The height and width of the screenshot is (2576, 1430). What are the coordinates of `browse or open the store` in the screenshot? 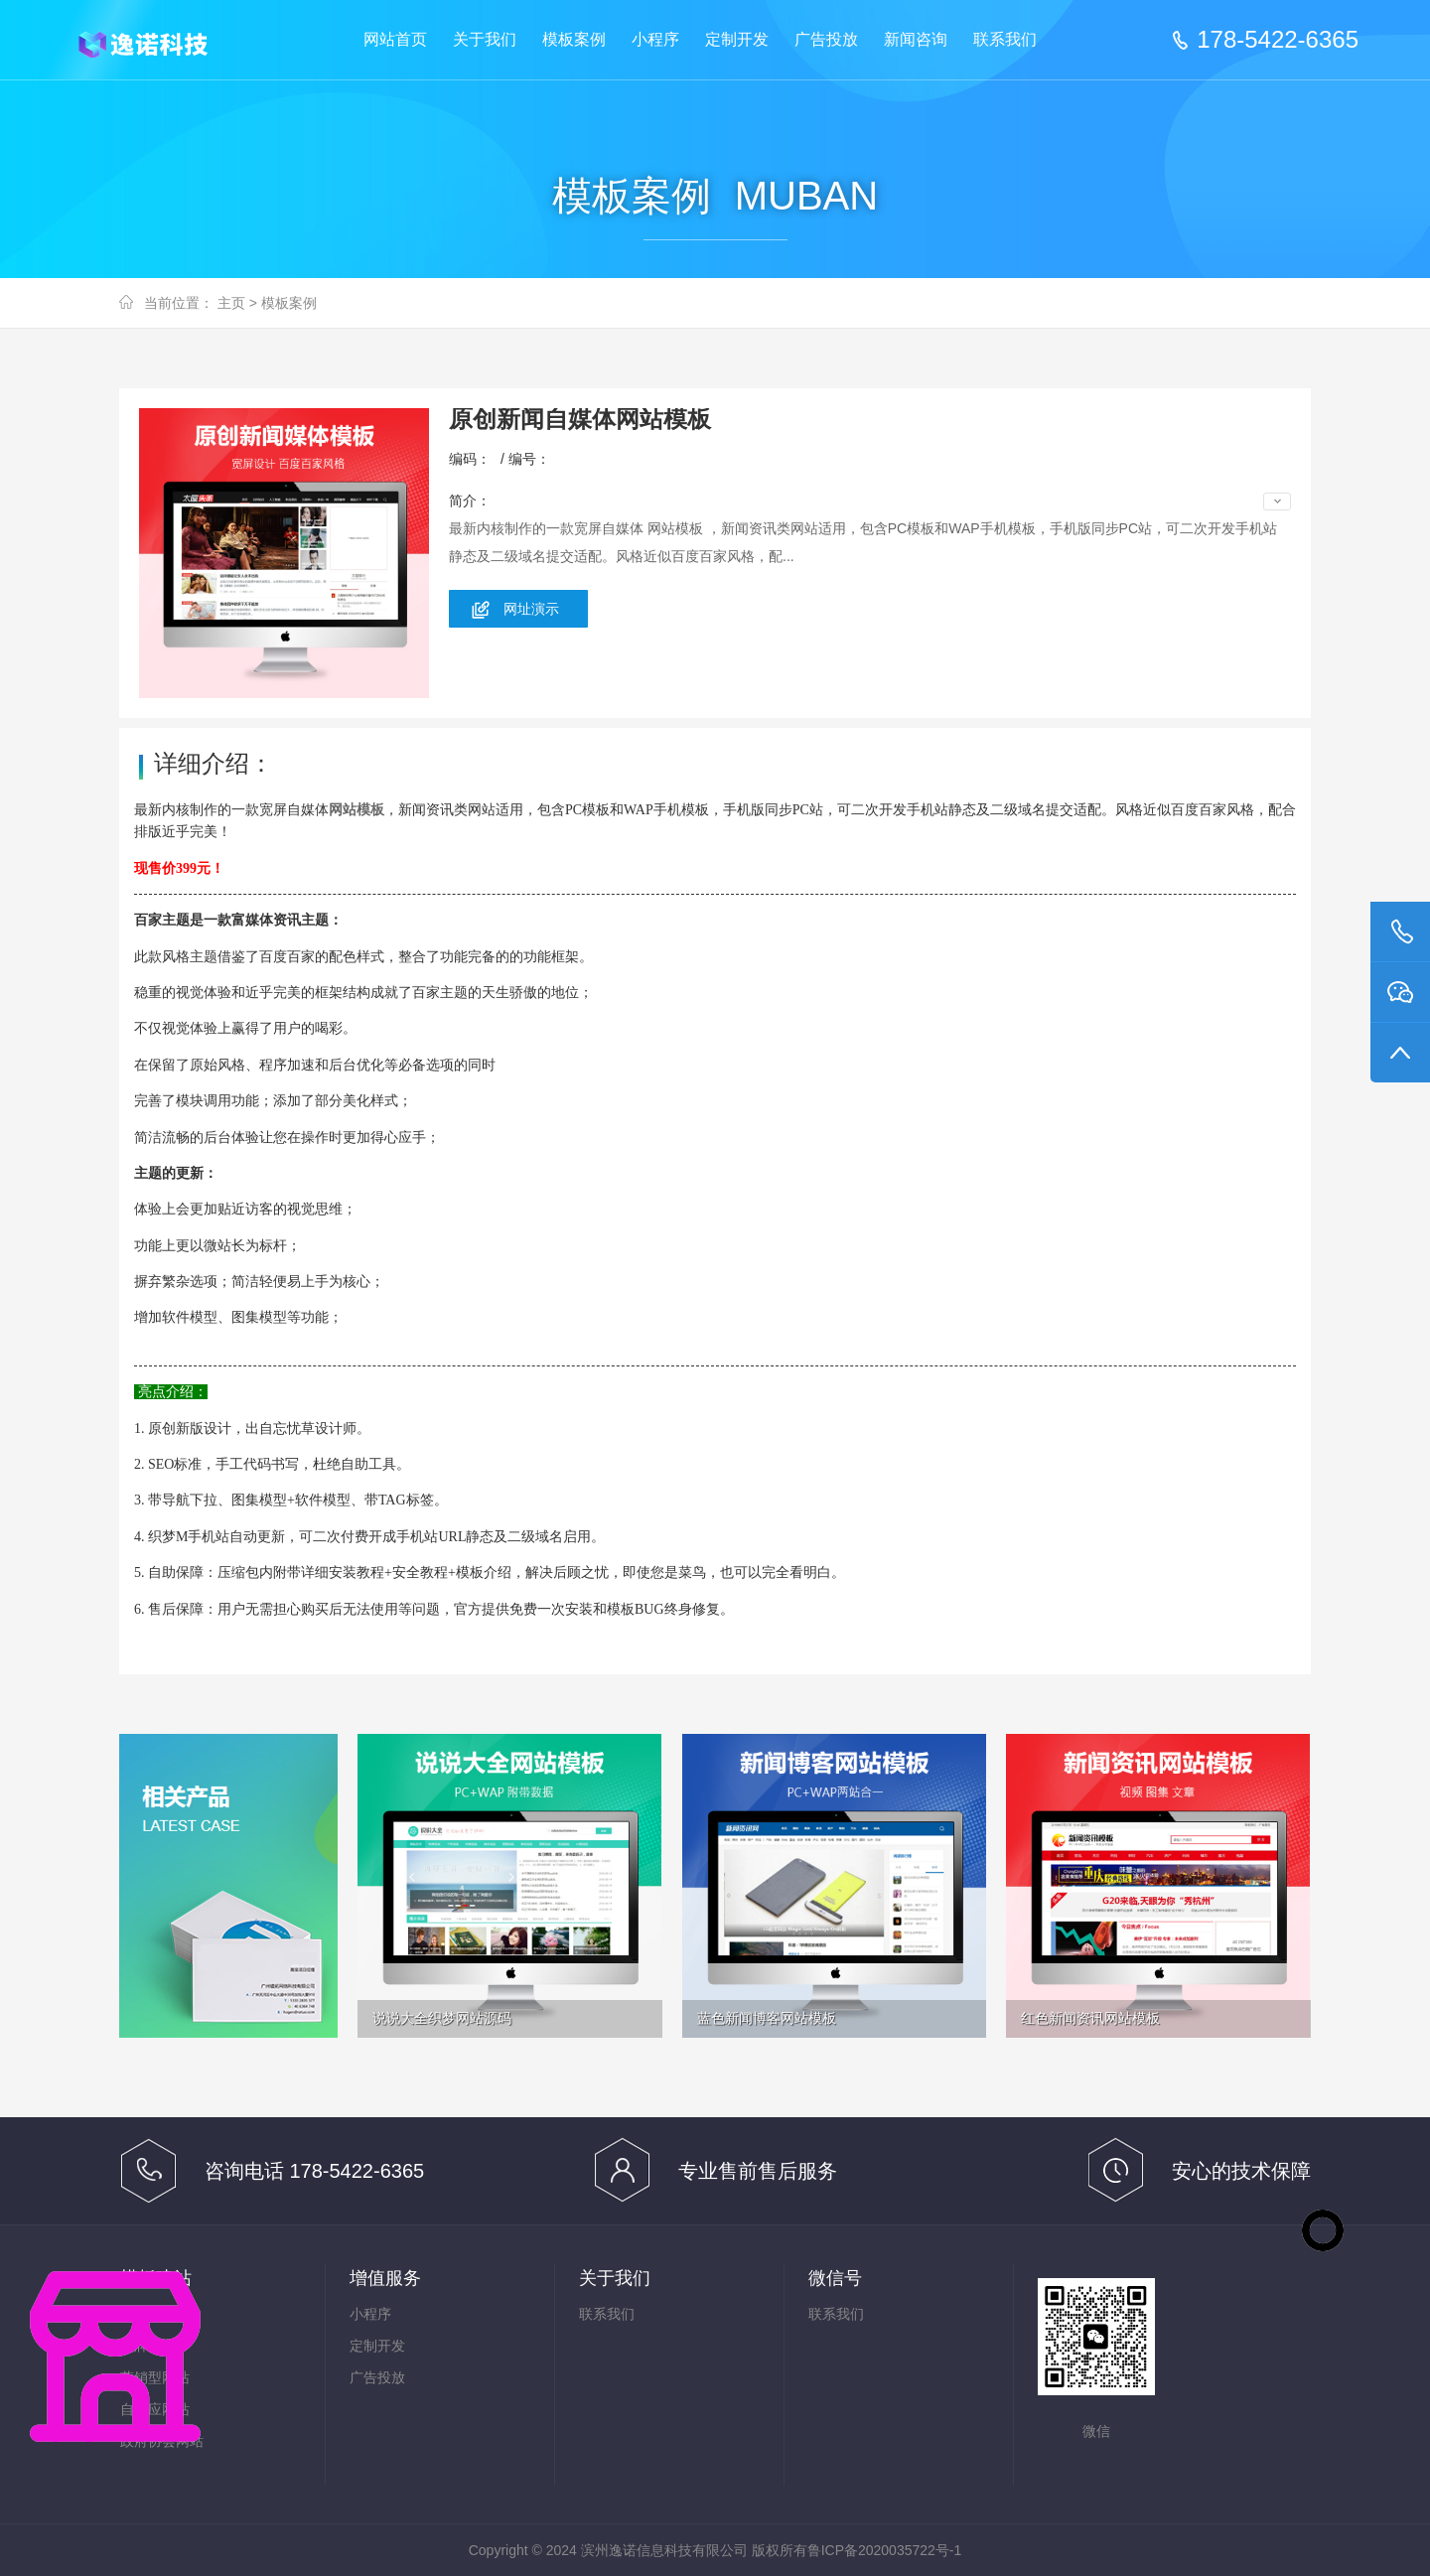 It's located at (115, 2357).